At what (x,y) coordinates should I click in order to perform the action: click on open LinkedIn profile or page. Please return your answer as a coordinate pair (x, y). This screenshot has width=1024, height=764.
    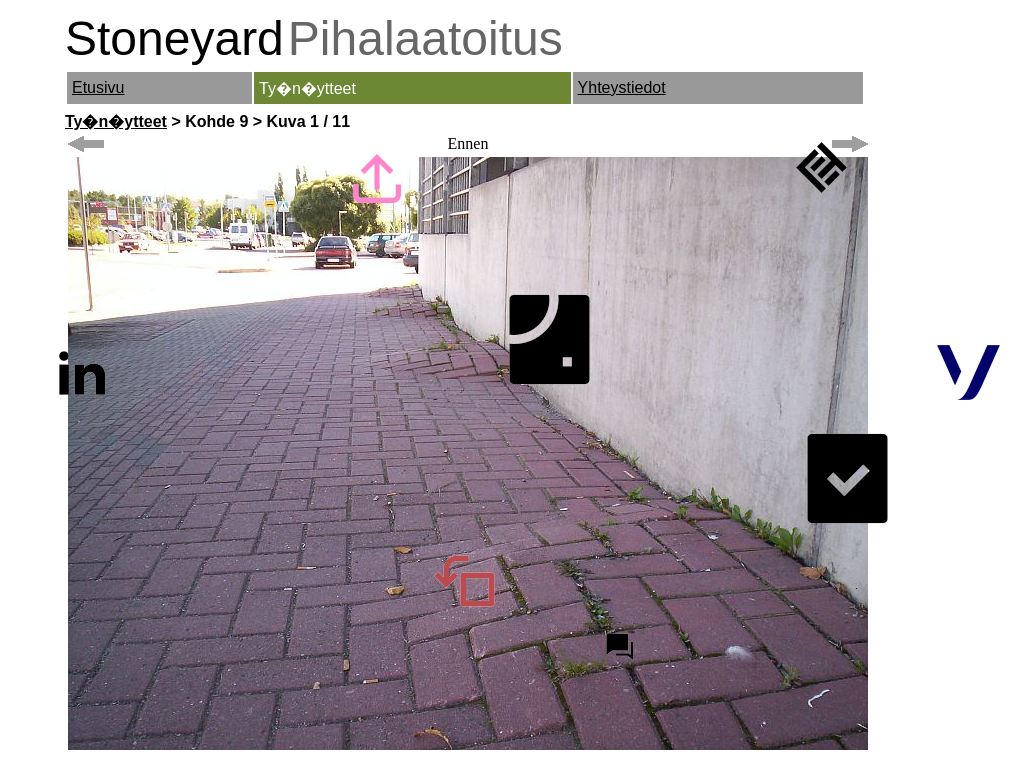
    Looking at the image, I should click on (81, 373).